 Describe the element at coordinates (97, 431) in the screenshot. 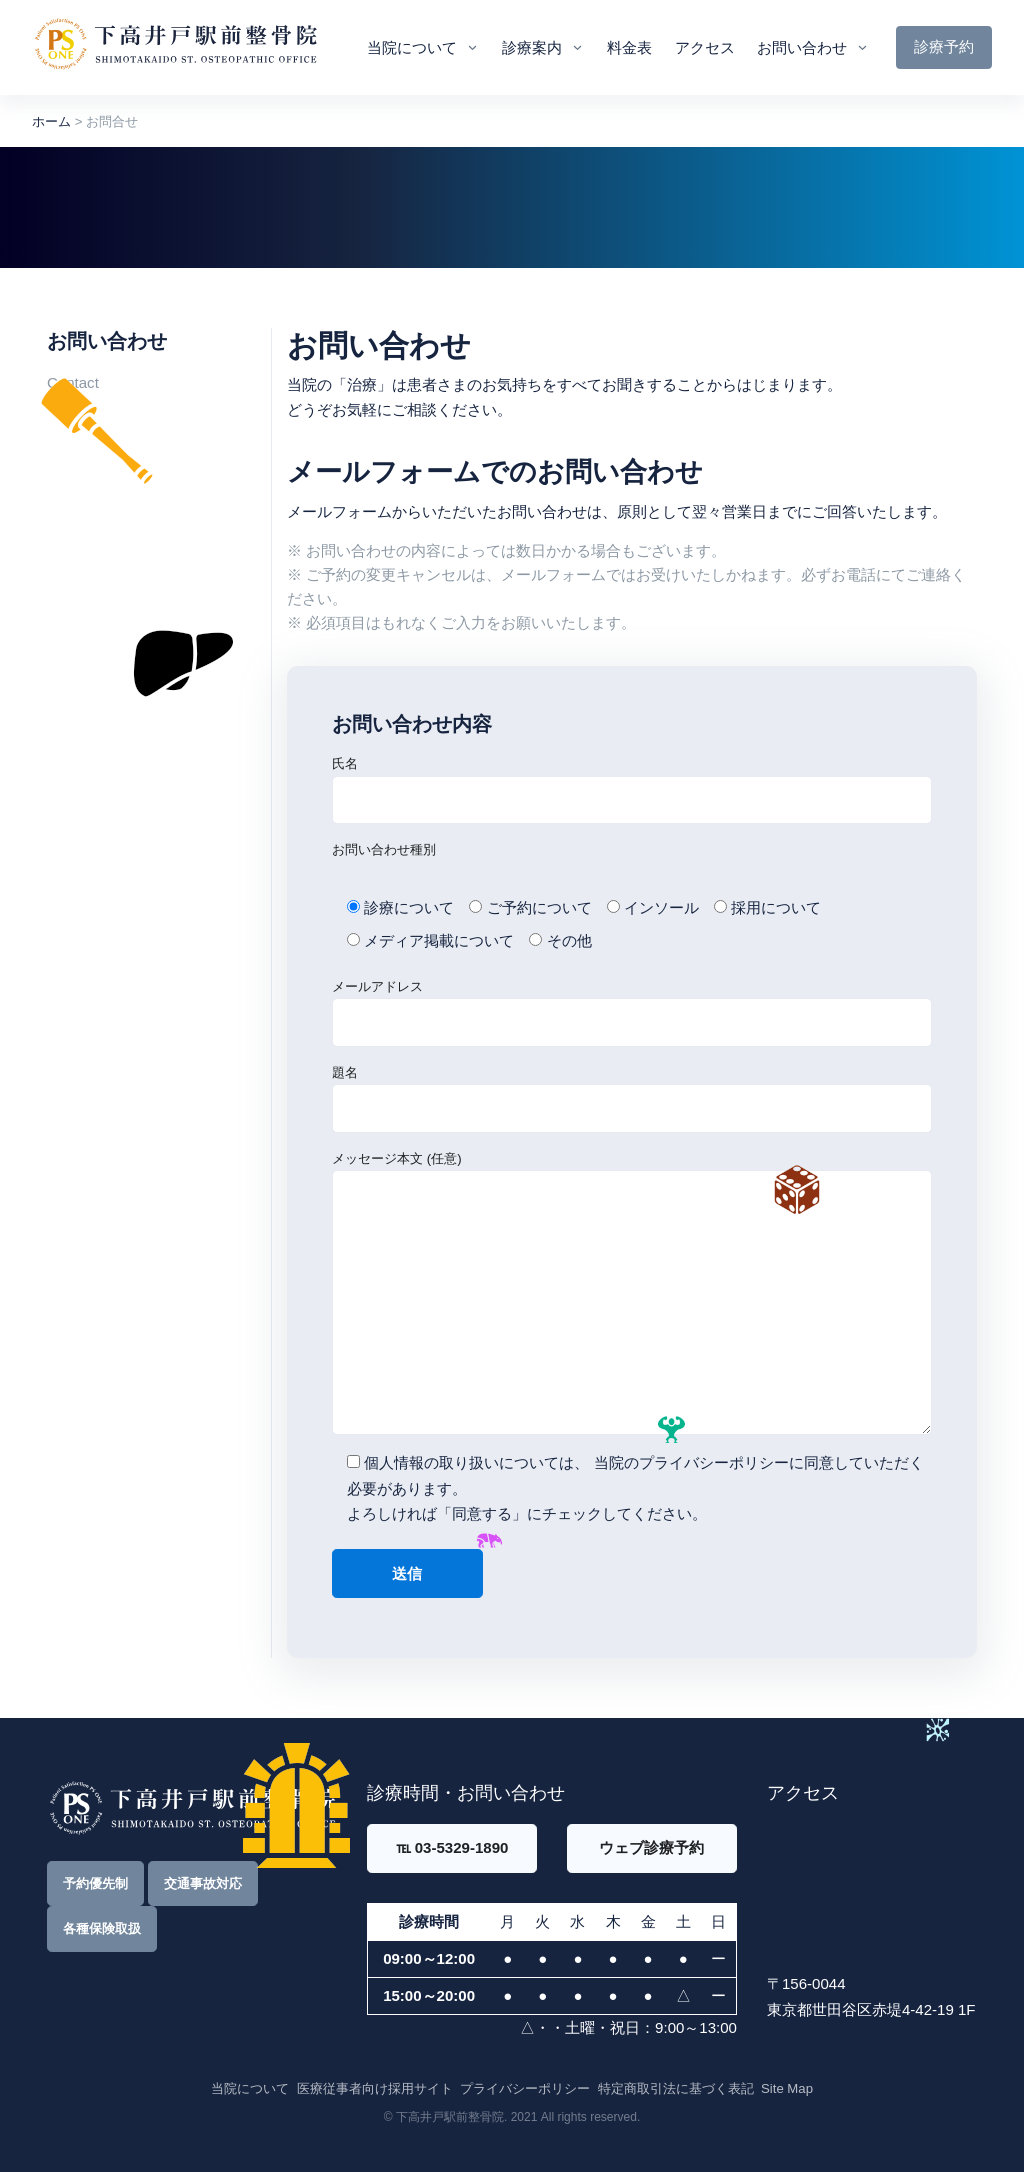

I see `equip stick grenade weapon` at that location.